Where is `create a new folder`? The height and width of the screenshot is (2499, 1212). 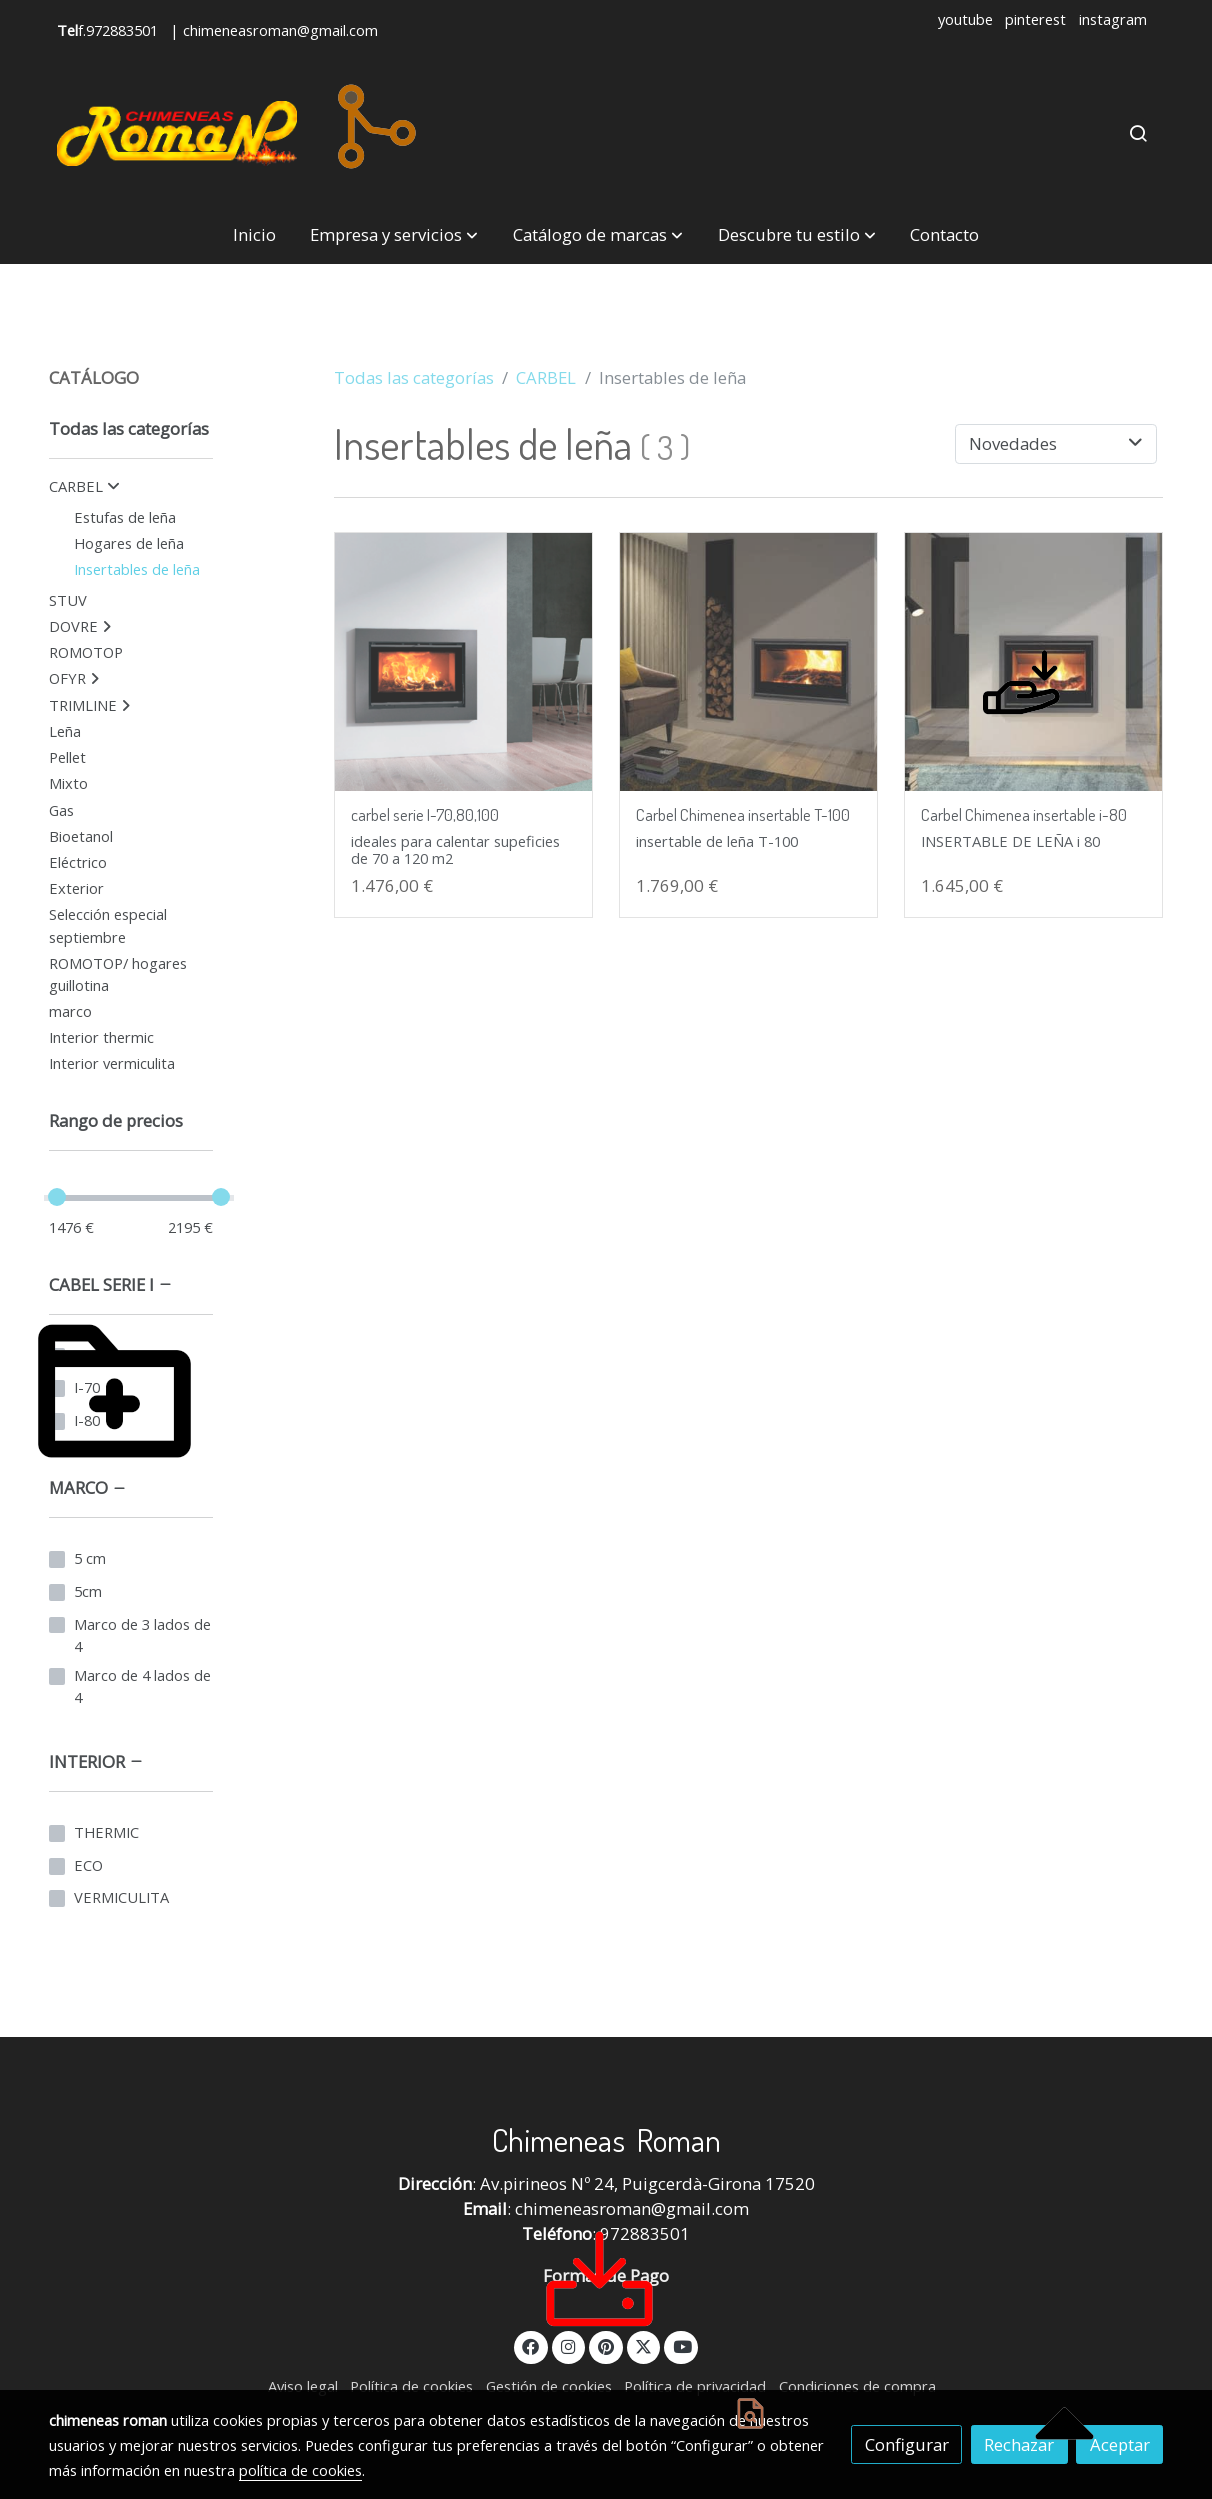 create a new folder is located at coordinates (114, 1392).